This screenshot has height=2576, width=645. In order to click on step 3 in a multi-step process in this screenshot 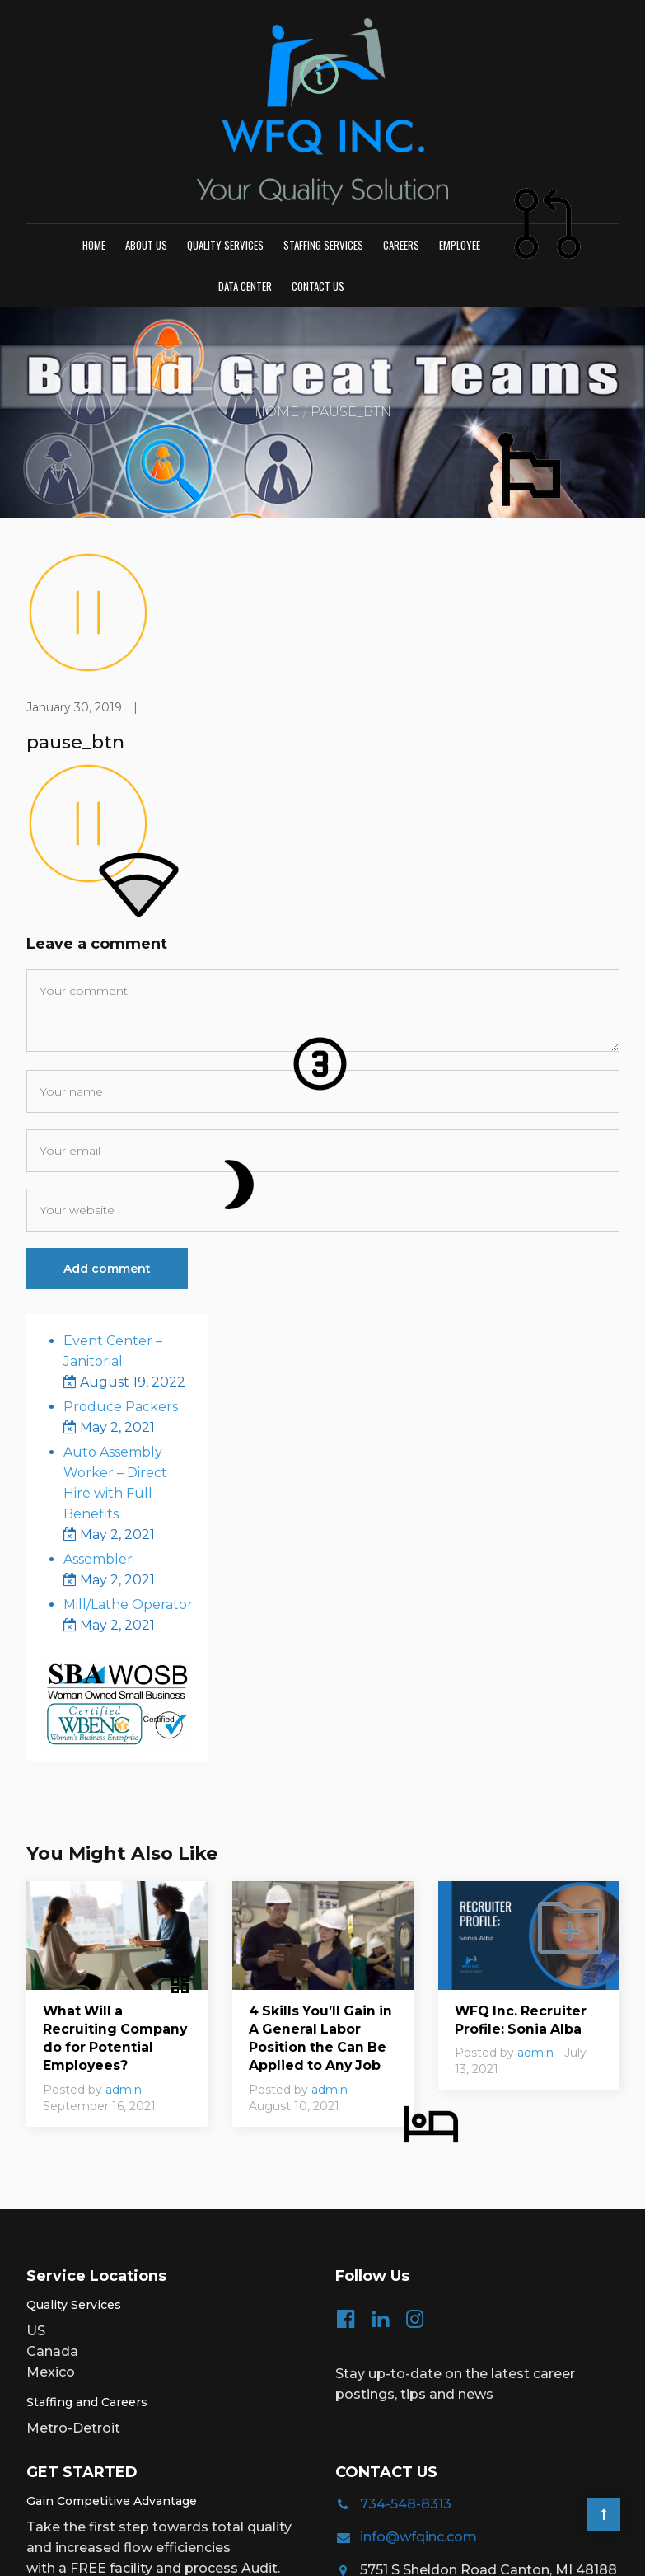, I will do `click(320, 1063)`.